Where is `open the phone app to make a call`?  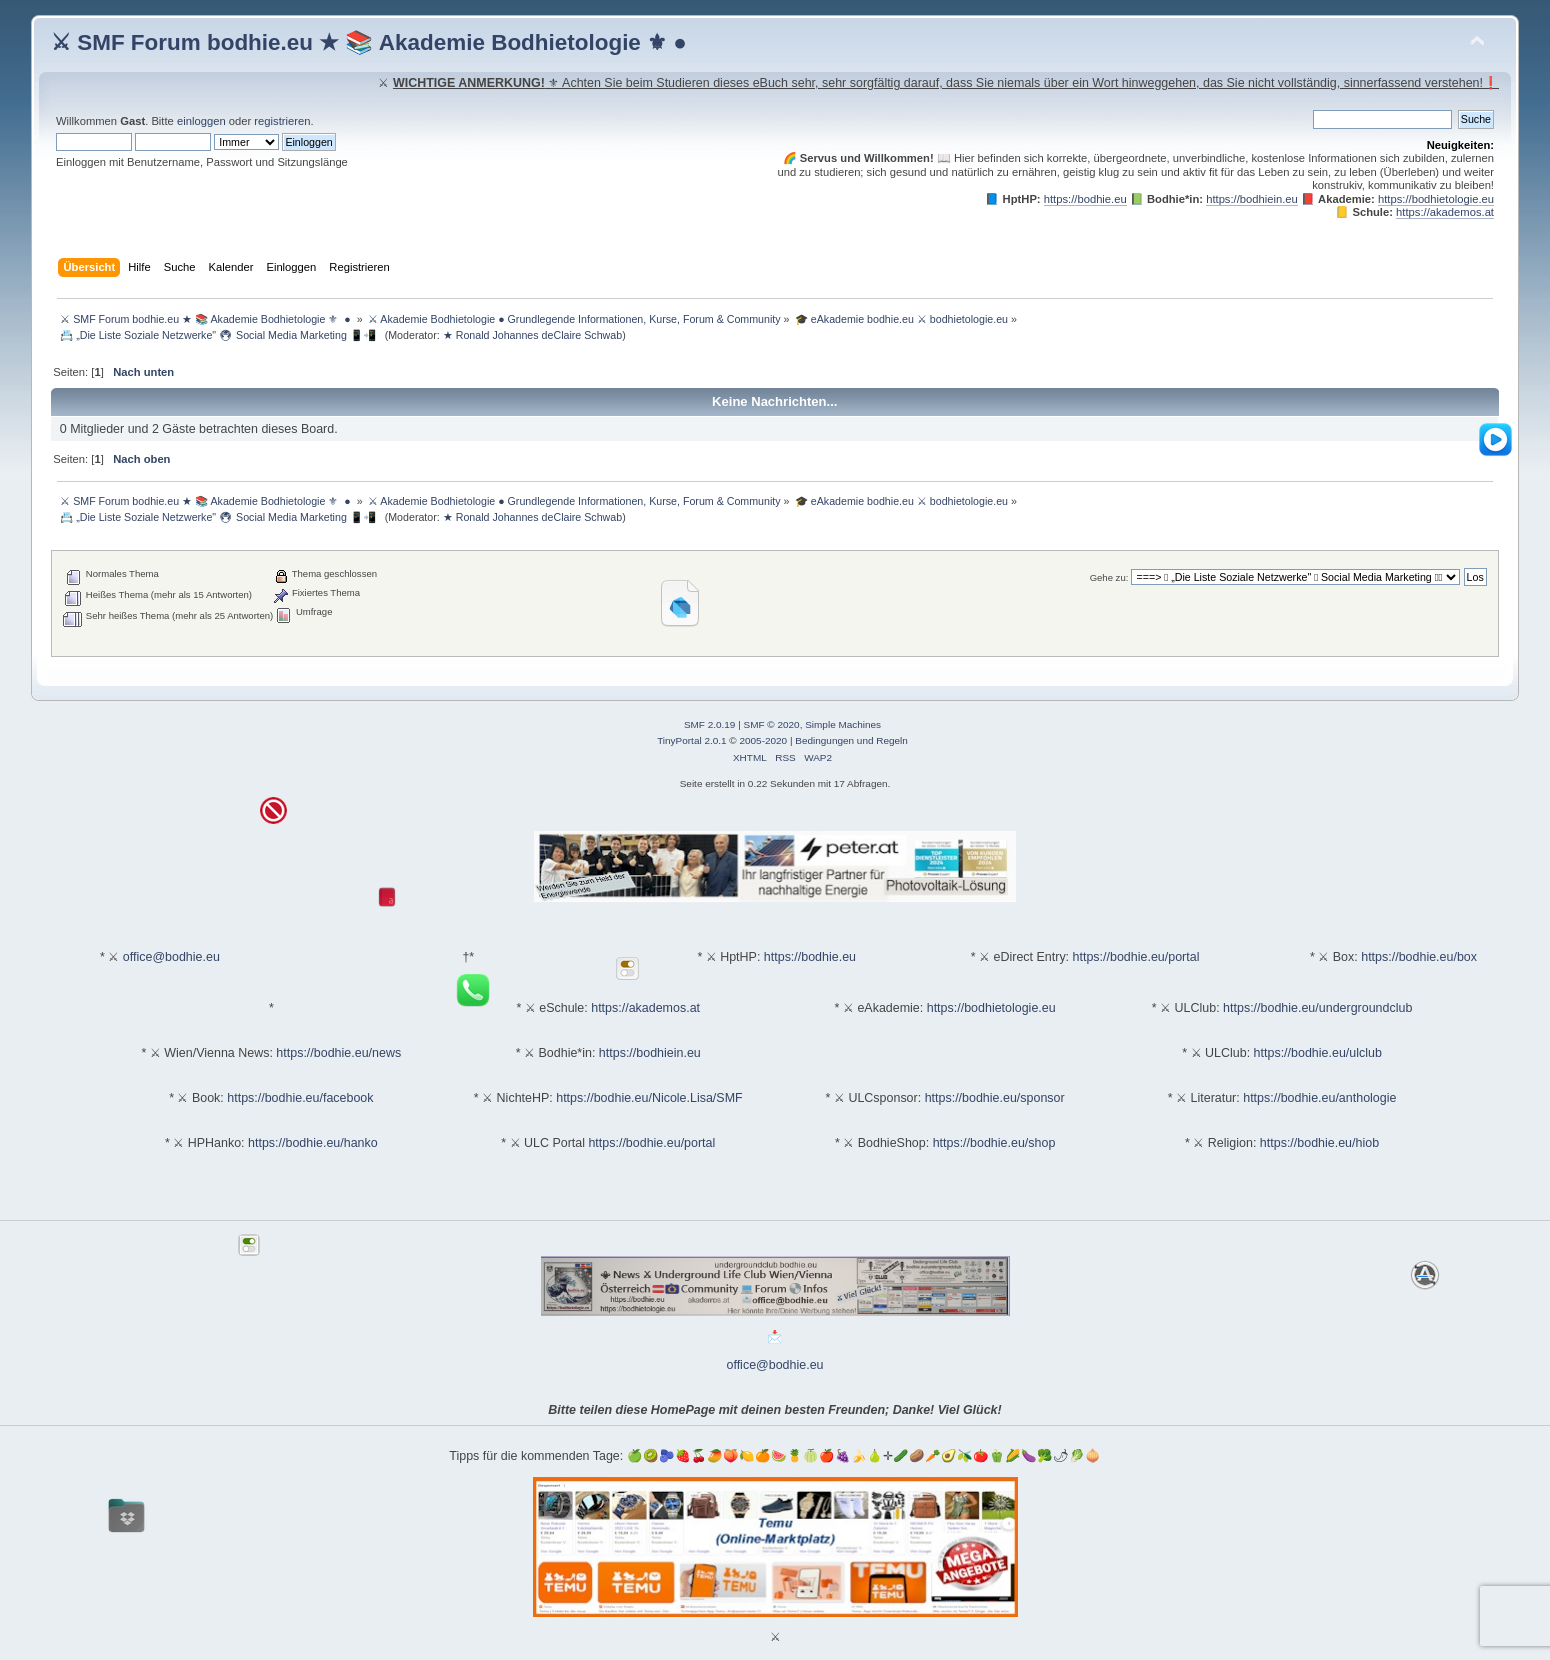 open the phone app to make a call is located at coordinates (473, 990).